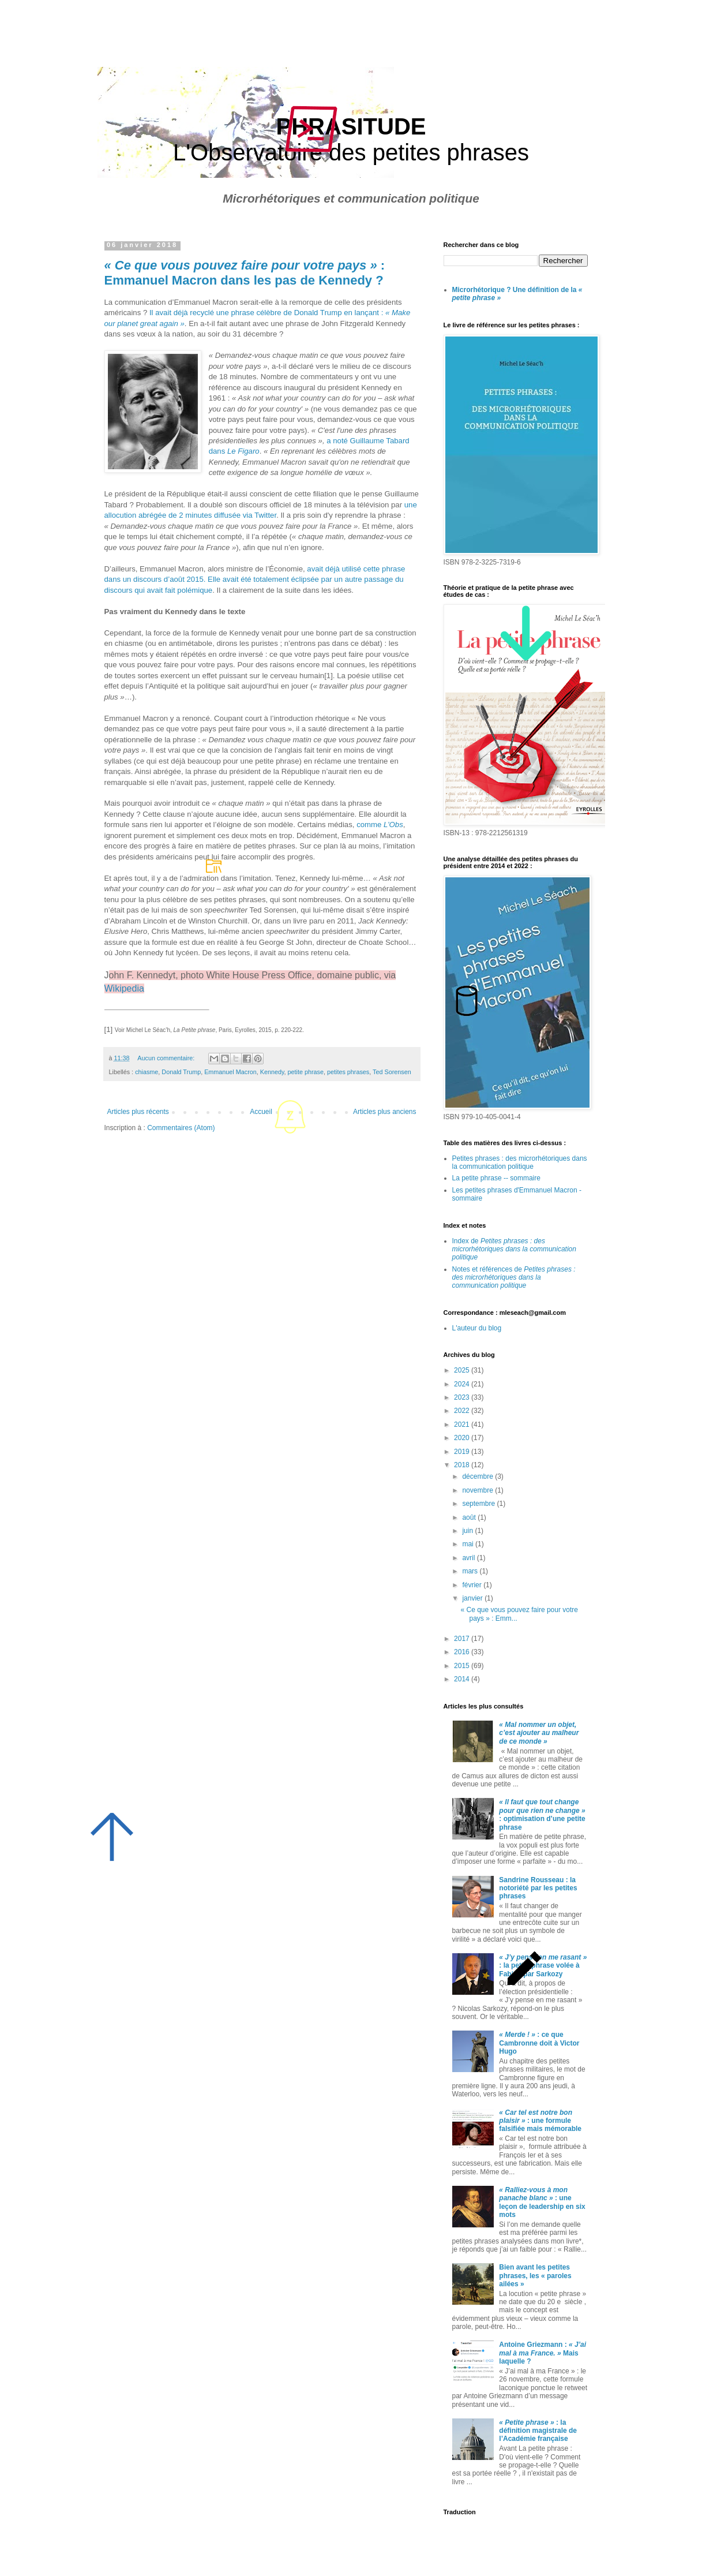 The height and width of the screenshot is (2576, 702). I want to click on access database management, so click(467, 1001).